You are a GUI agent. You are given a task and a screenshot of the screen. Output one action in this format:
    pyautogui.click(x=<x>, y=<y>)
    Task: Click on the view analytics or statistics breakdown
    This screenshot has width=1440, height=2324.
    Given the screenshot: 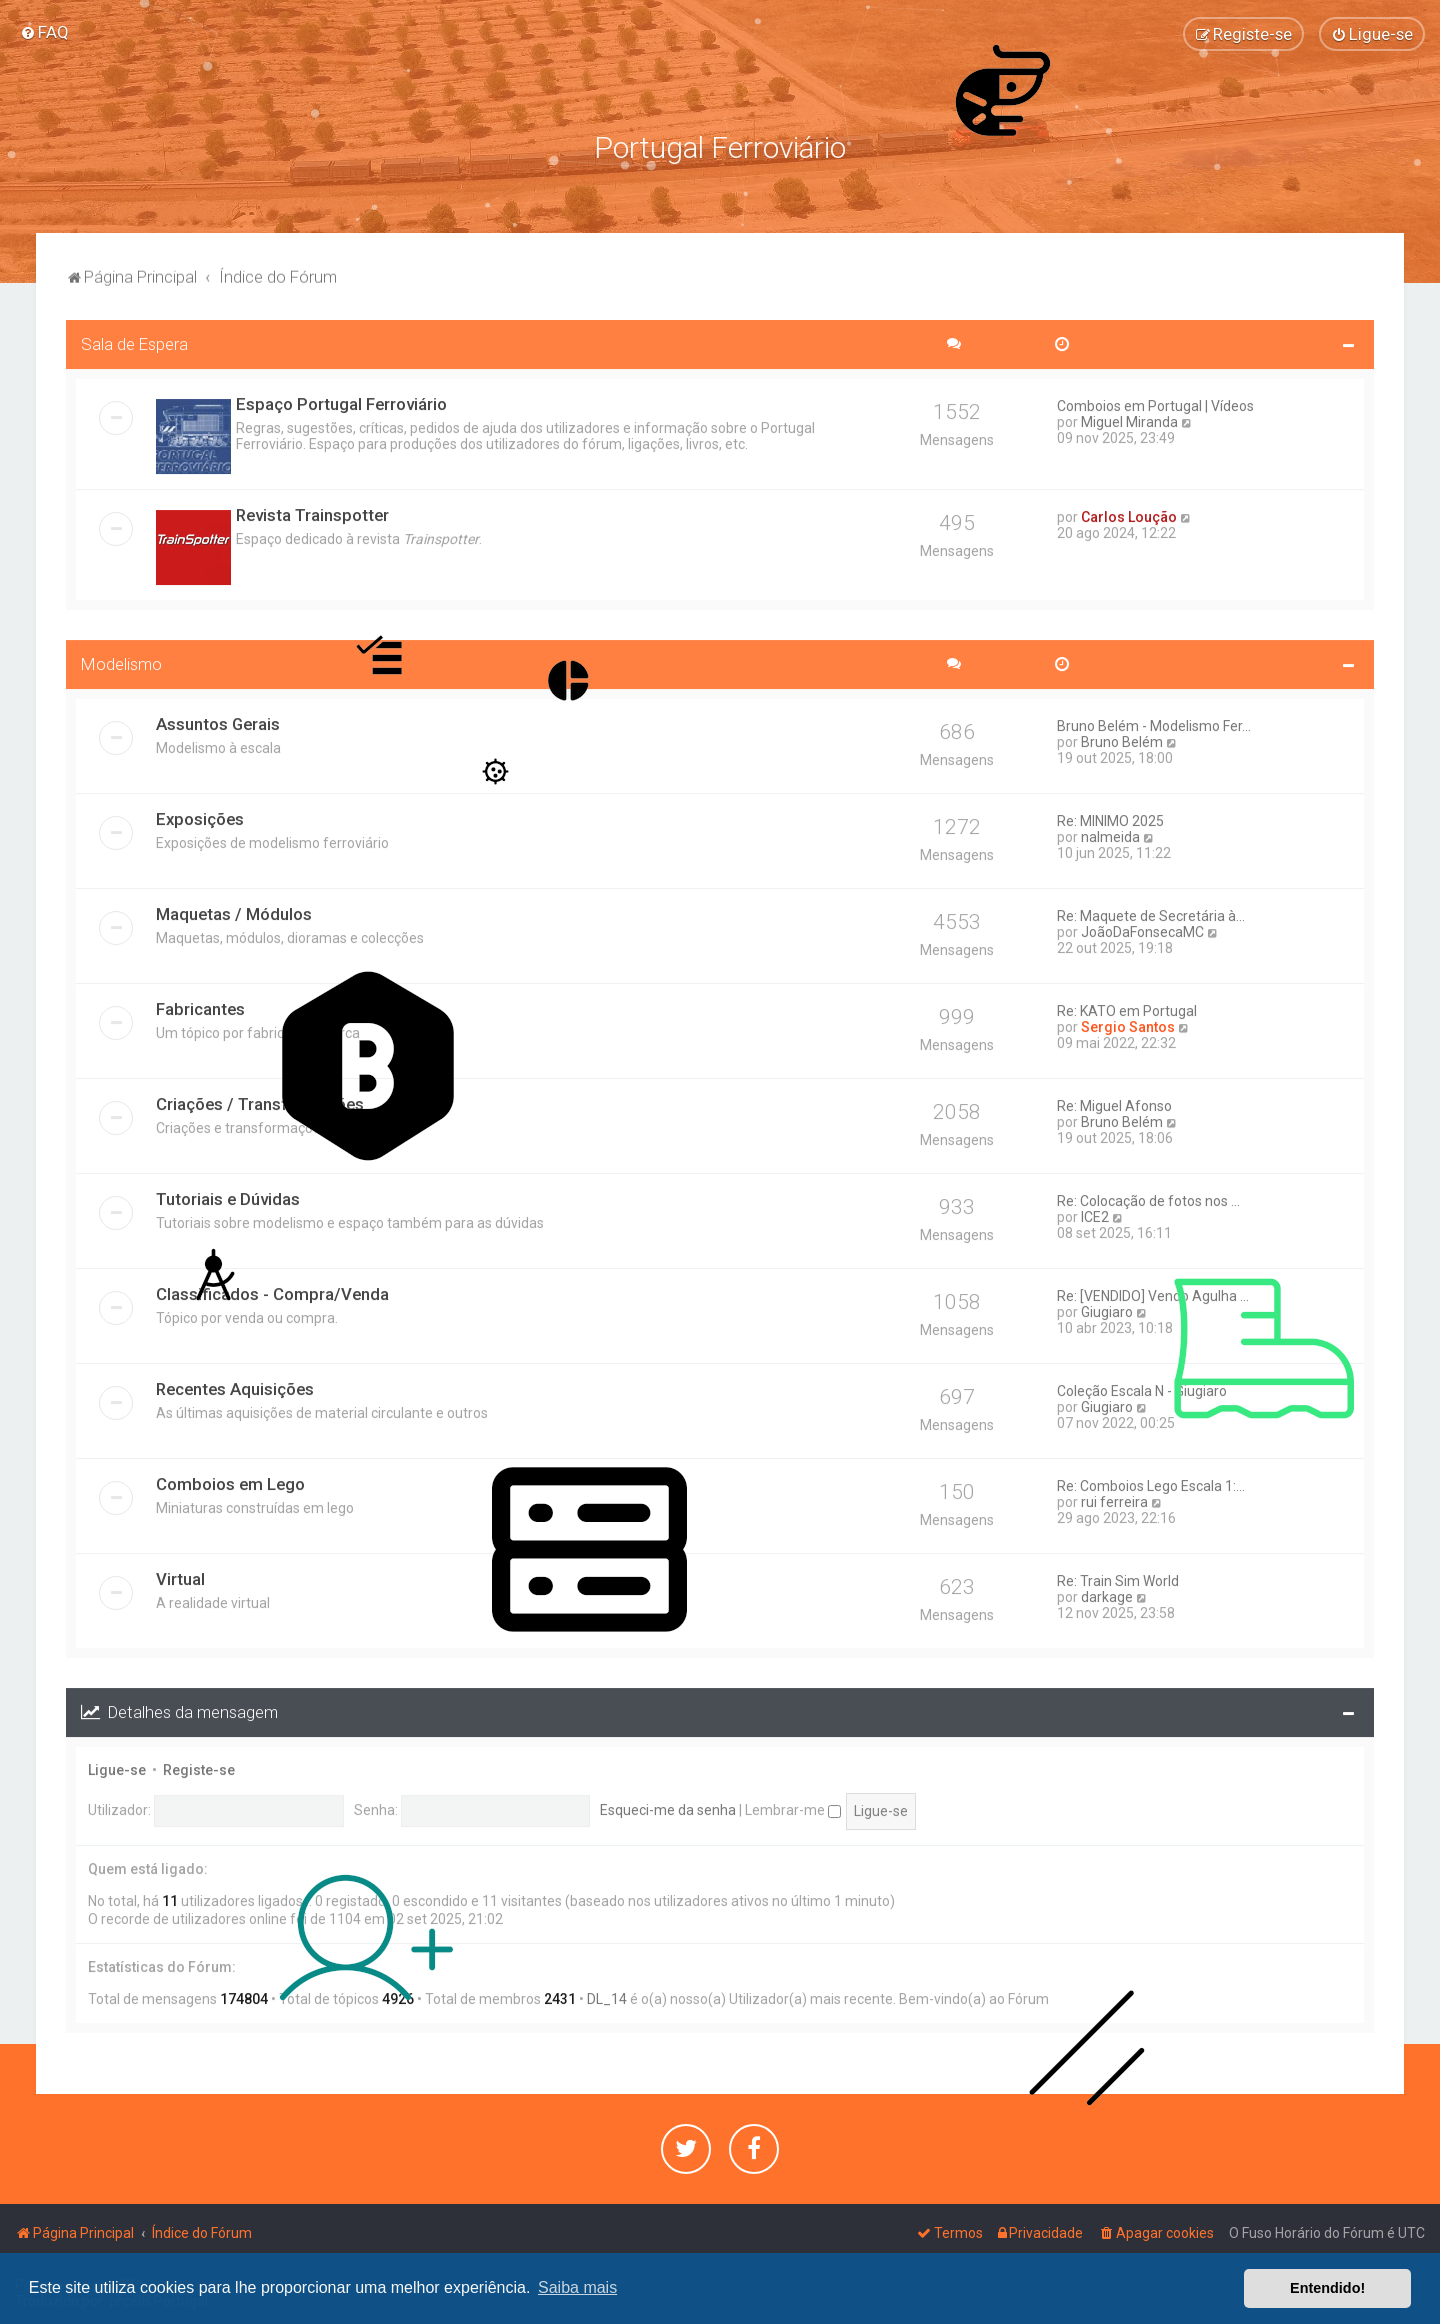 What is the action you would take?
    pyautogui.click(x=568, y=680)
    